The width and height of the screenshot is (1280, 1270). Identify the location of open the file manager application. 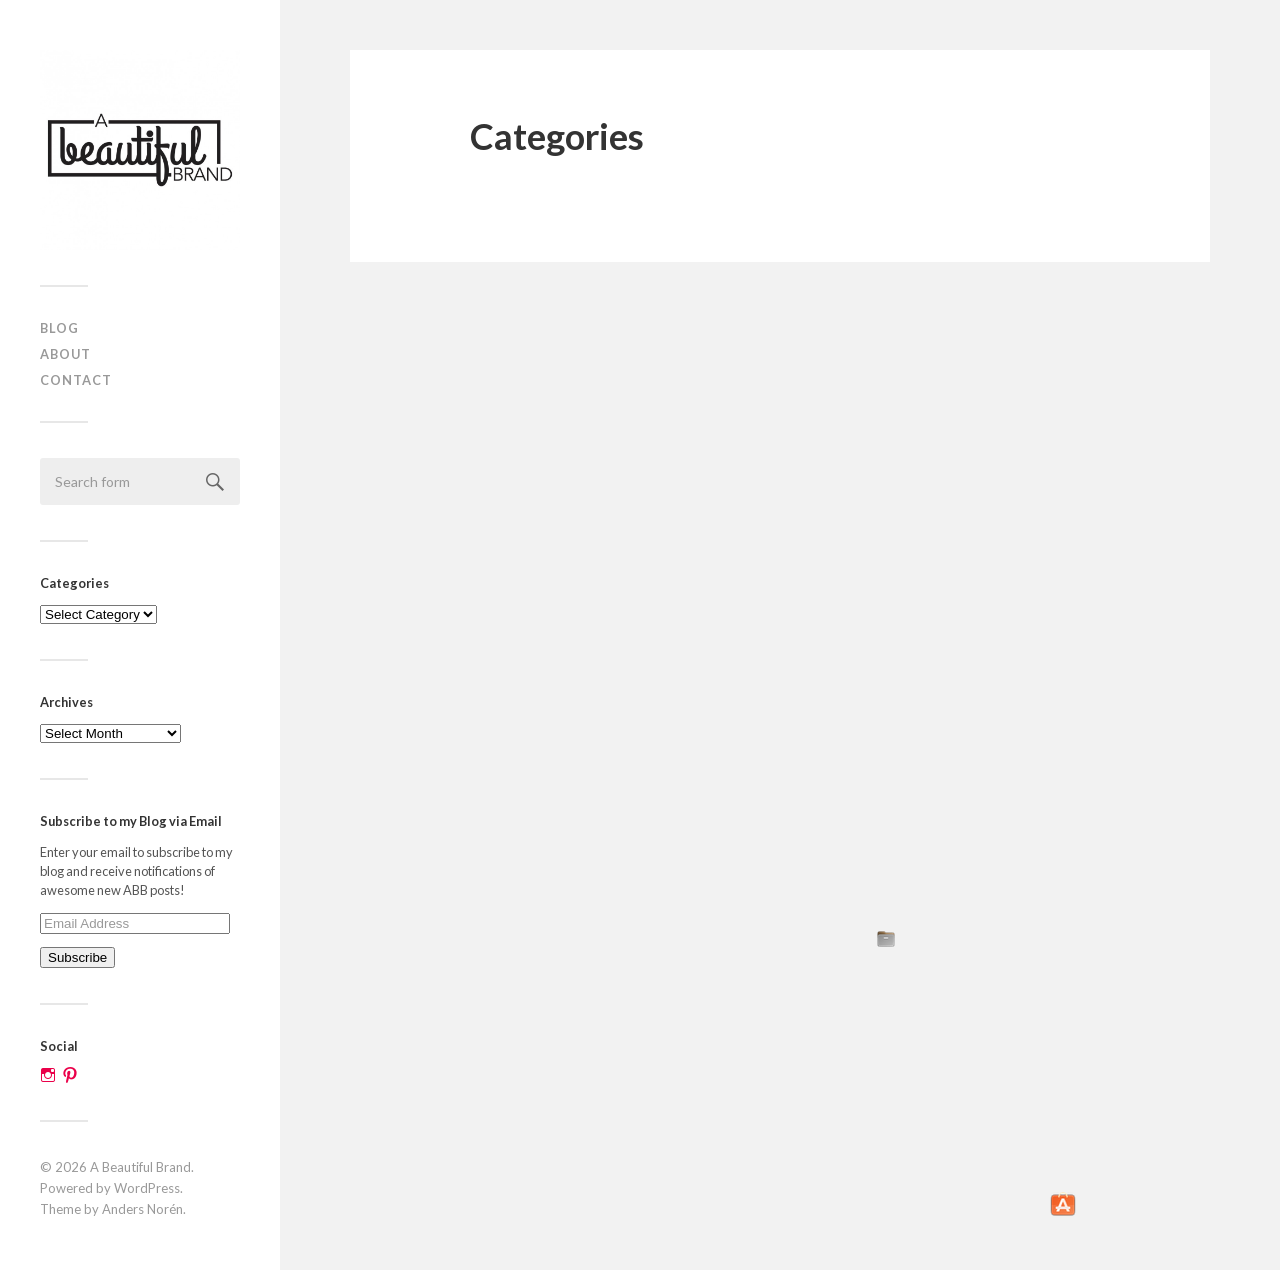
(886, 939).